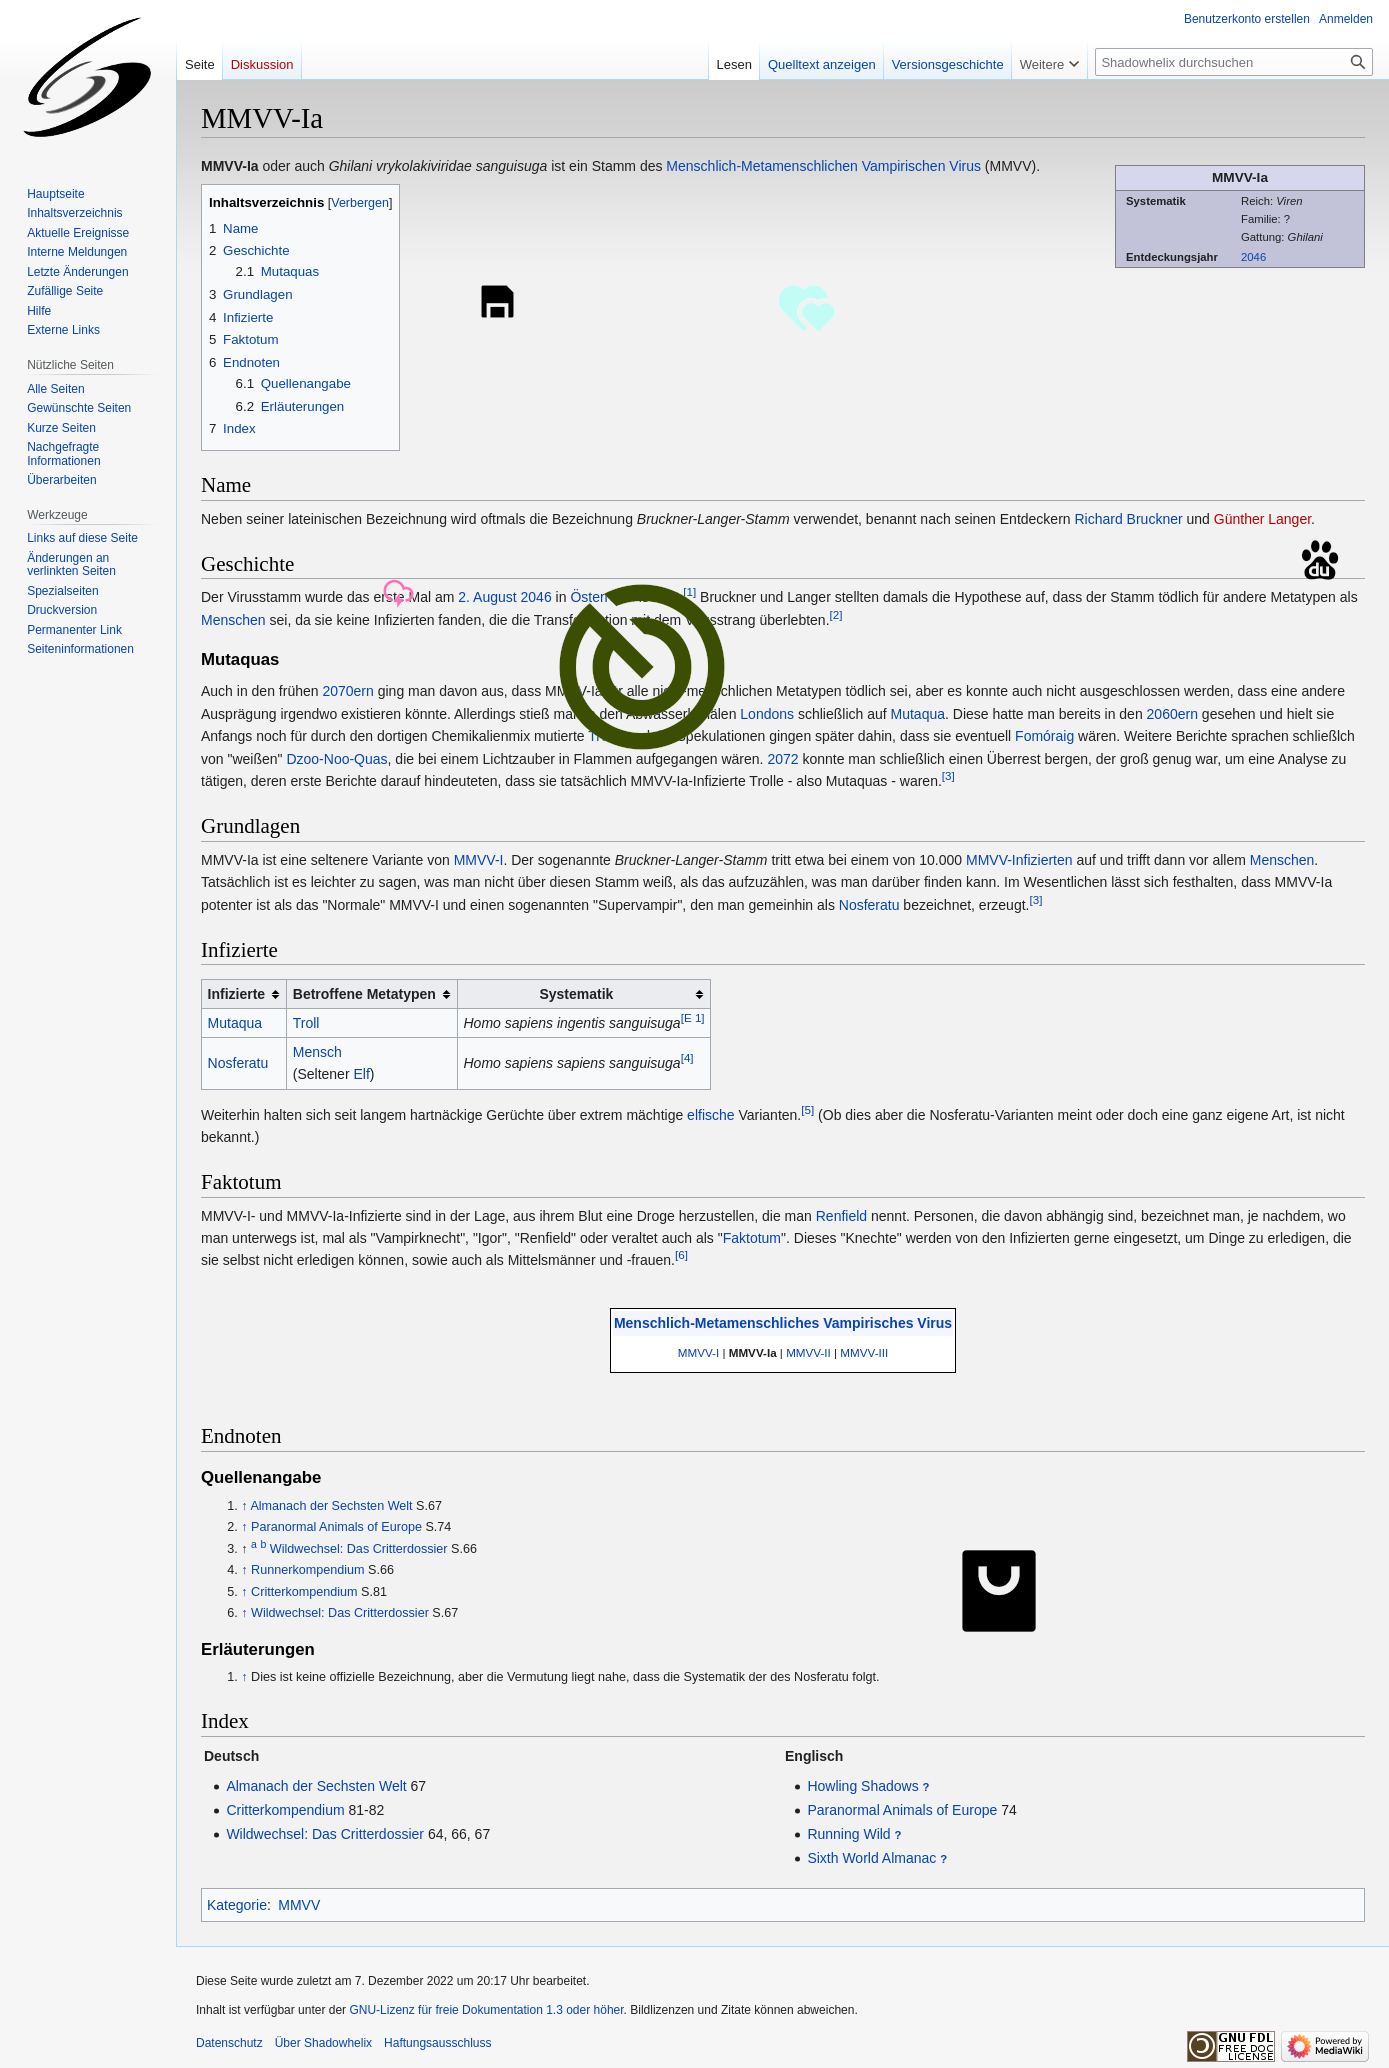 Image resolution: width=1389 pixels, height=2068 pixels. What do you see at coordinates (1320, 560) in the screenshot?
I see `open Baidu app` at bounding box center [1320, 560].